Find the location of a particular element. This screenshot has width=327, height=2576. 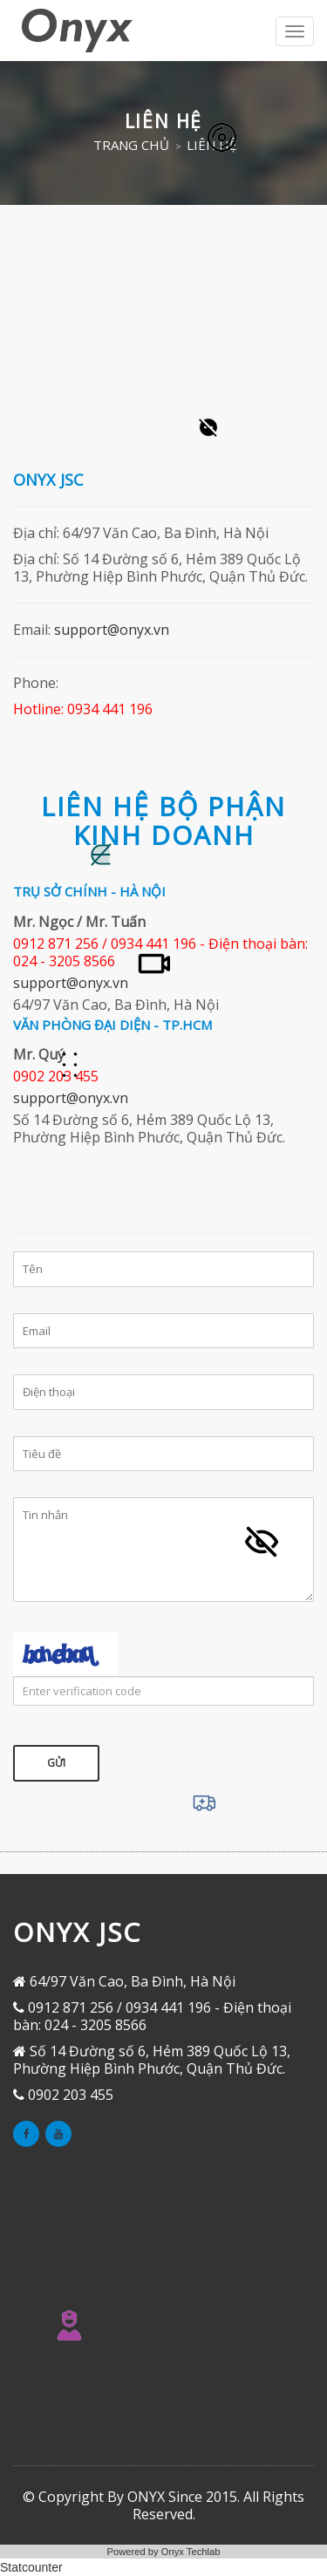

hide password or sensitive content is located at coordinates (262, 1542).